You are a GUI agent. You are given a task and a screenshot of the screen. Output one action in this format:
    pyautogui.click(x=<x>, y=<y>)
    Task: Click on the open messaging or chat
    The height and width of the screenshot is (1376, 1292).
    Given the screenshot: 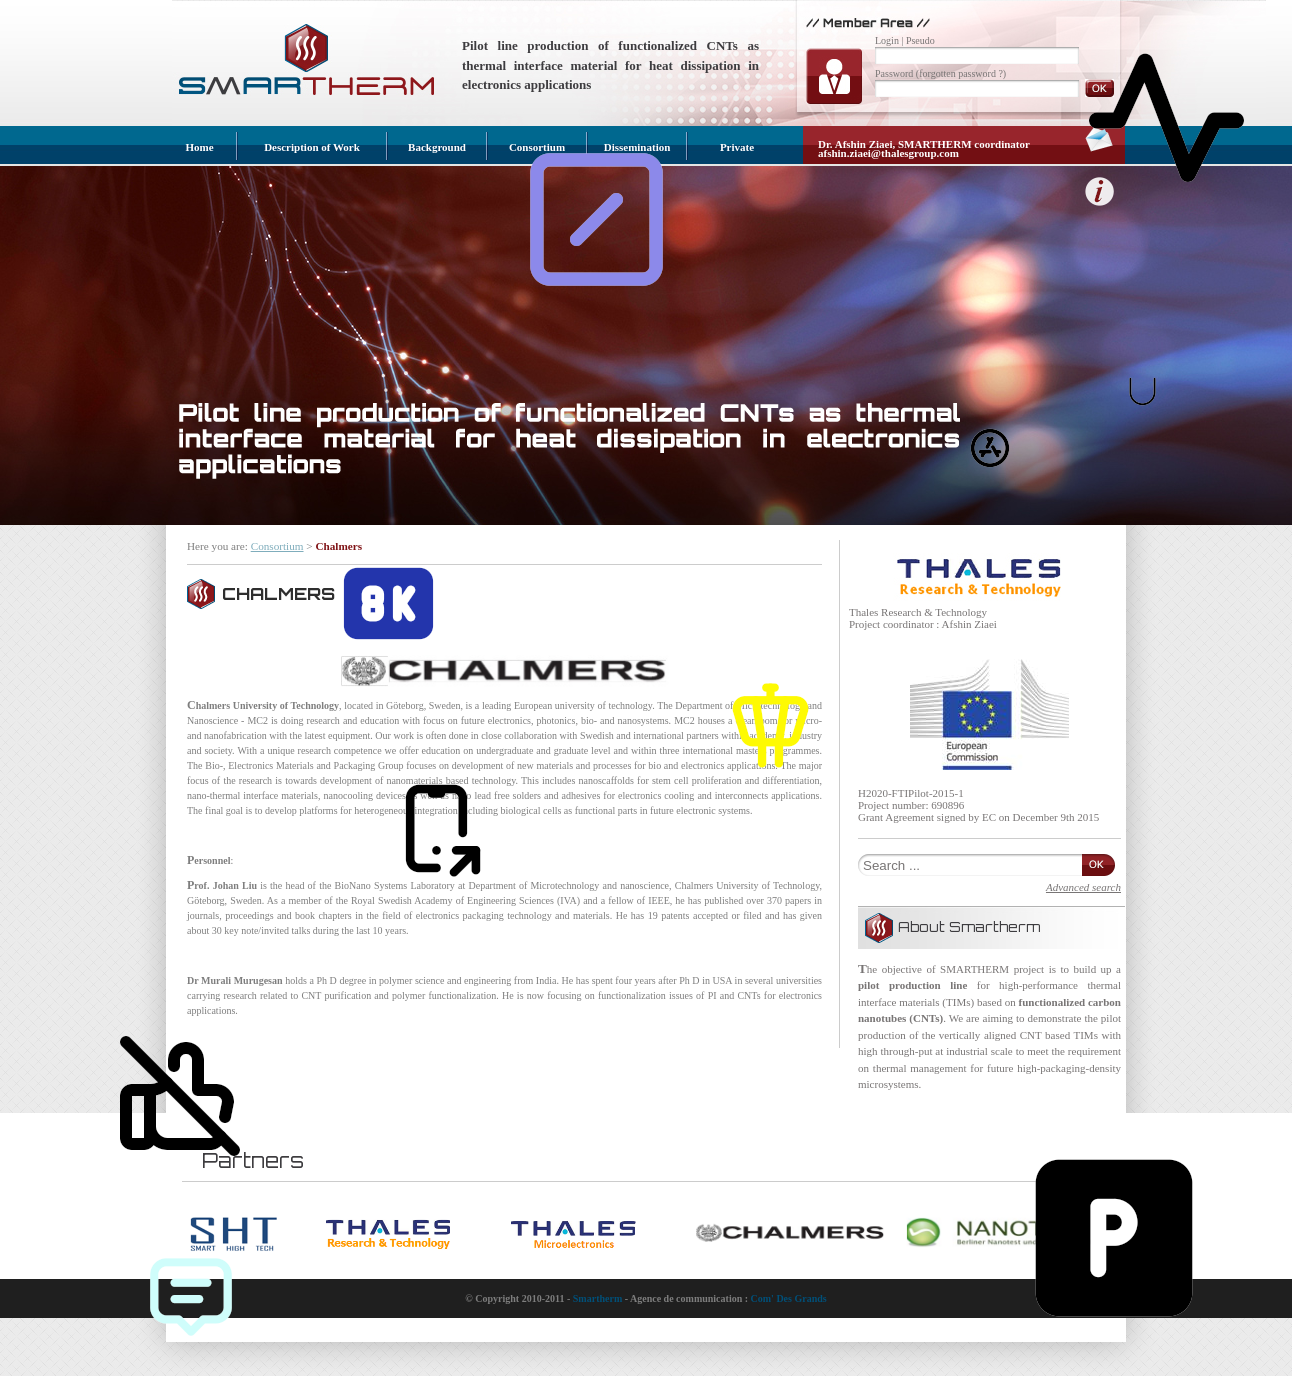 What is the action you would take?
    pyautogui.click(x=191, y=1295)
    